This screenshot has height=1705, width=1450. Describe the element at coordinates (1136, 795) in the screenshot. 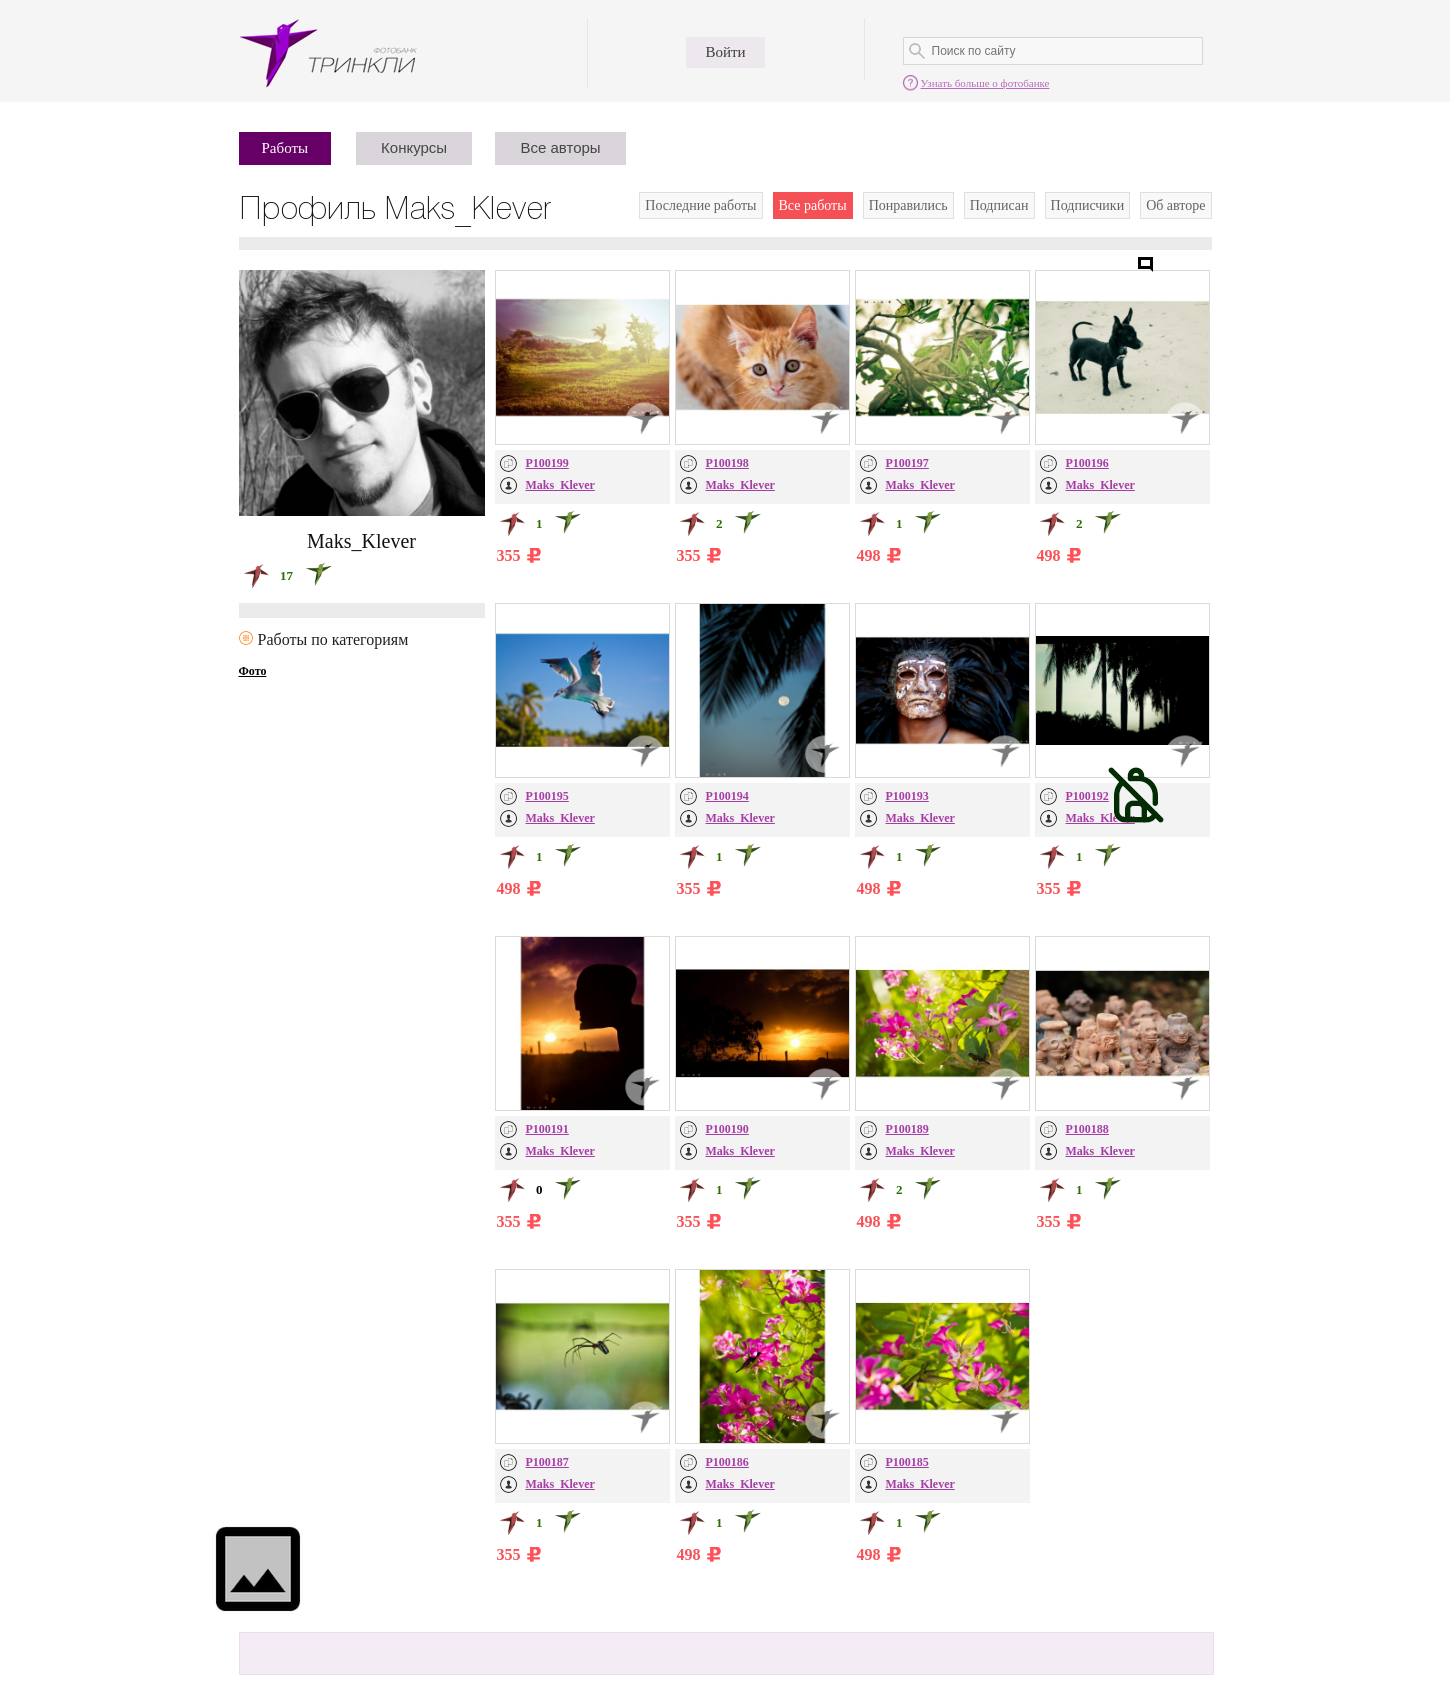

I see `no backpack allowed` at that location.